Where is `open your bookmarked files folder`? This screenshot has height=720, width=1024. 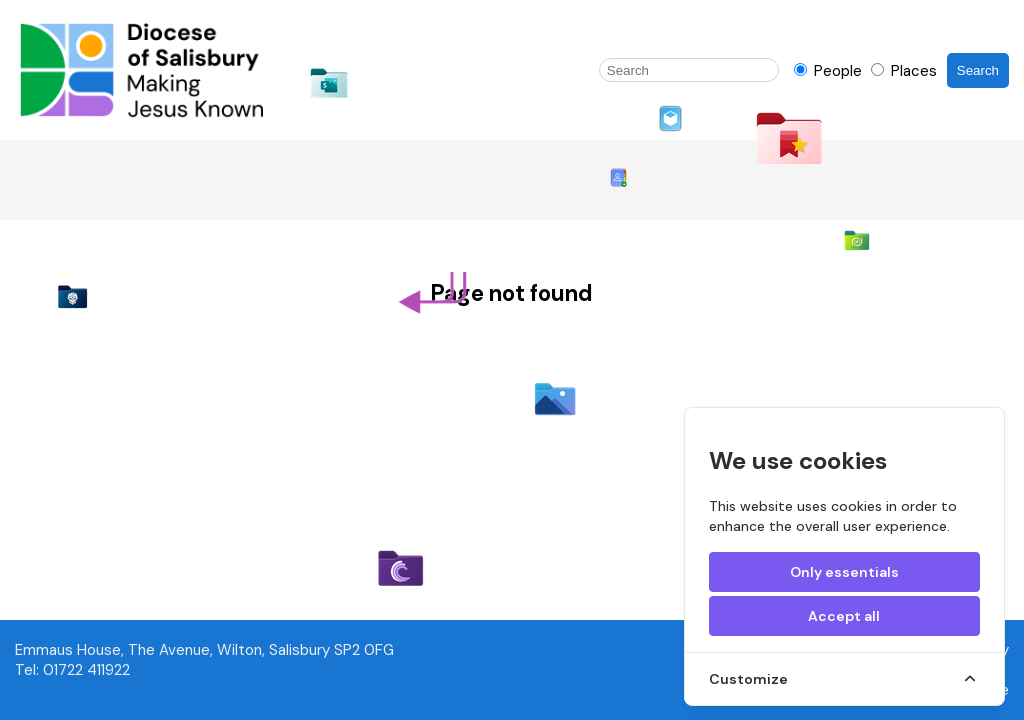 open your bookmarked files folder is located at coordinates (789, 140).